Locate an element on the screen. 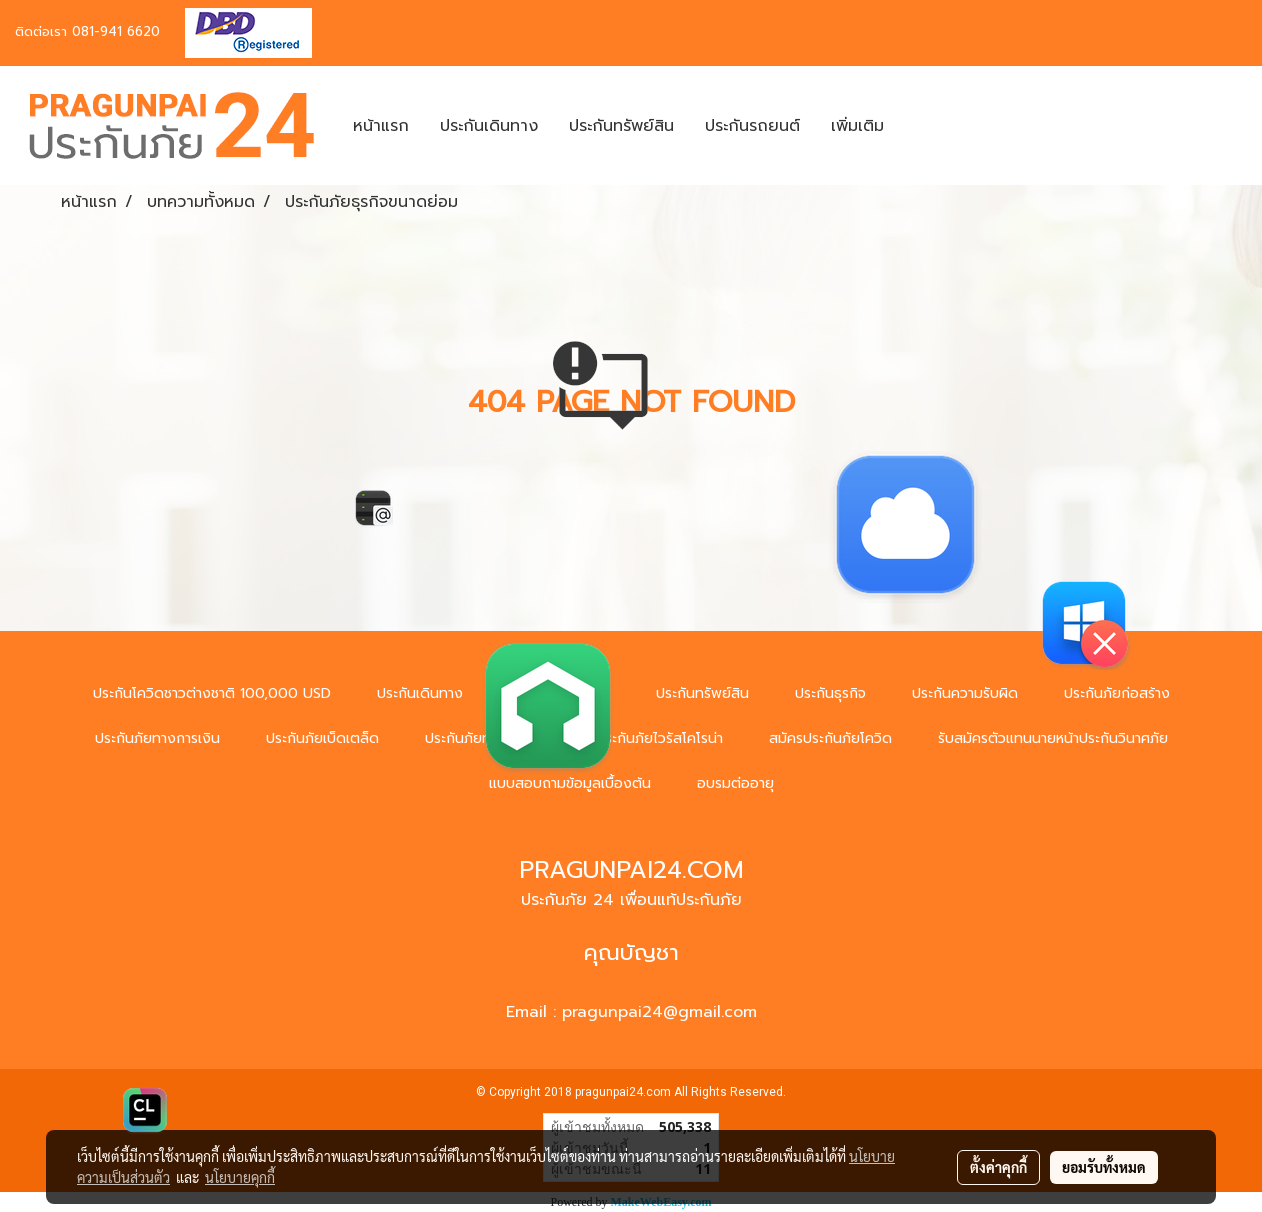 The image size is (1262, 1212). open LMMS music production software is located at coordinates (548, 706).